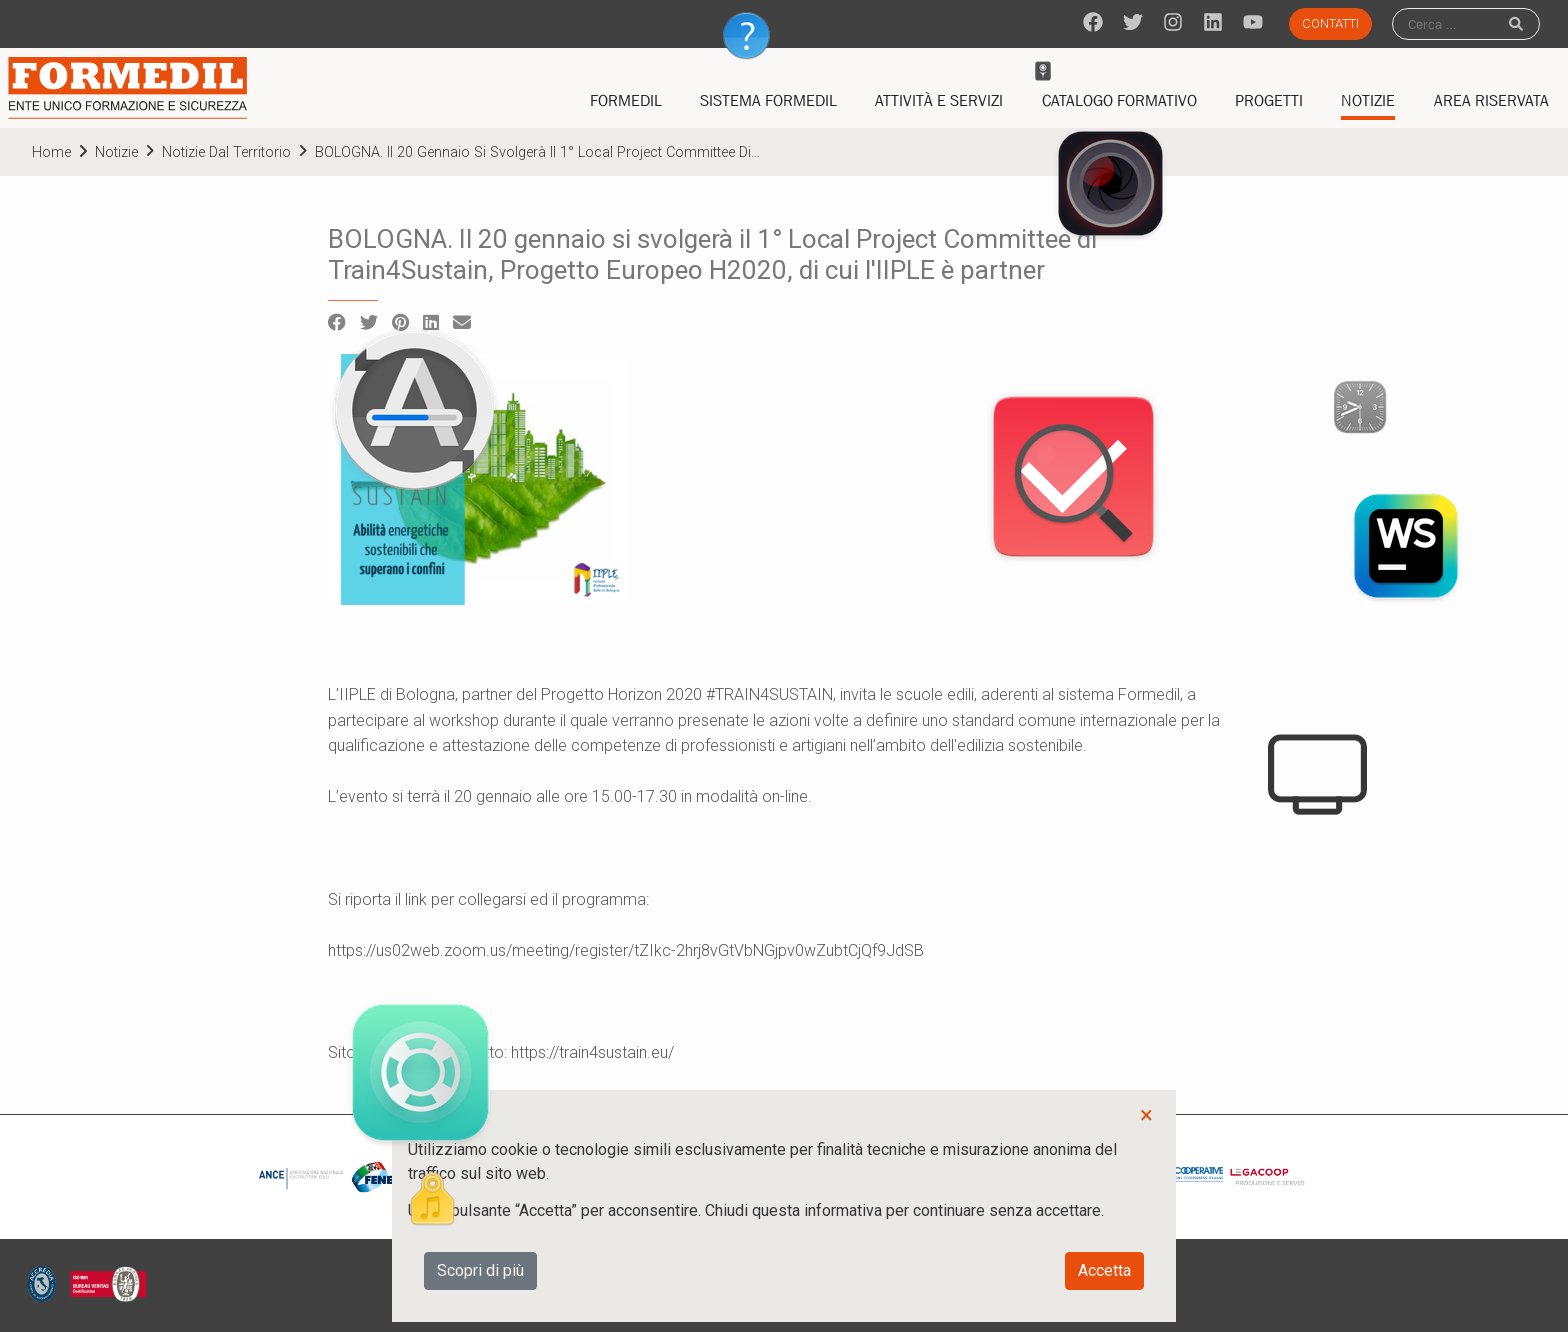 The image size is (1568, 1332). What do you see at coordinates (1406, 546) in the screenshot?
I see `open WebStorm IDE` at bounding box center [1406, 546].